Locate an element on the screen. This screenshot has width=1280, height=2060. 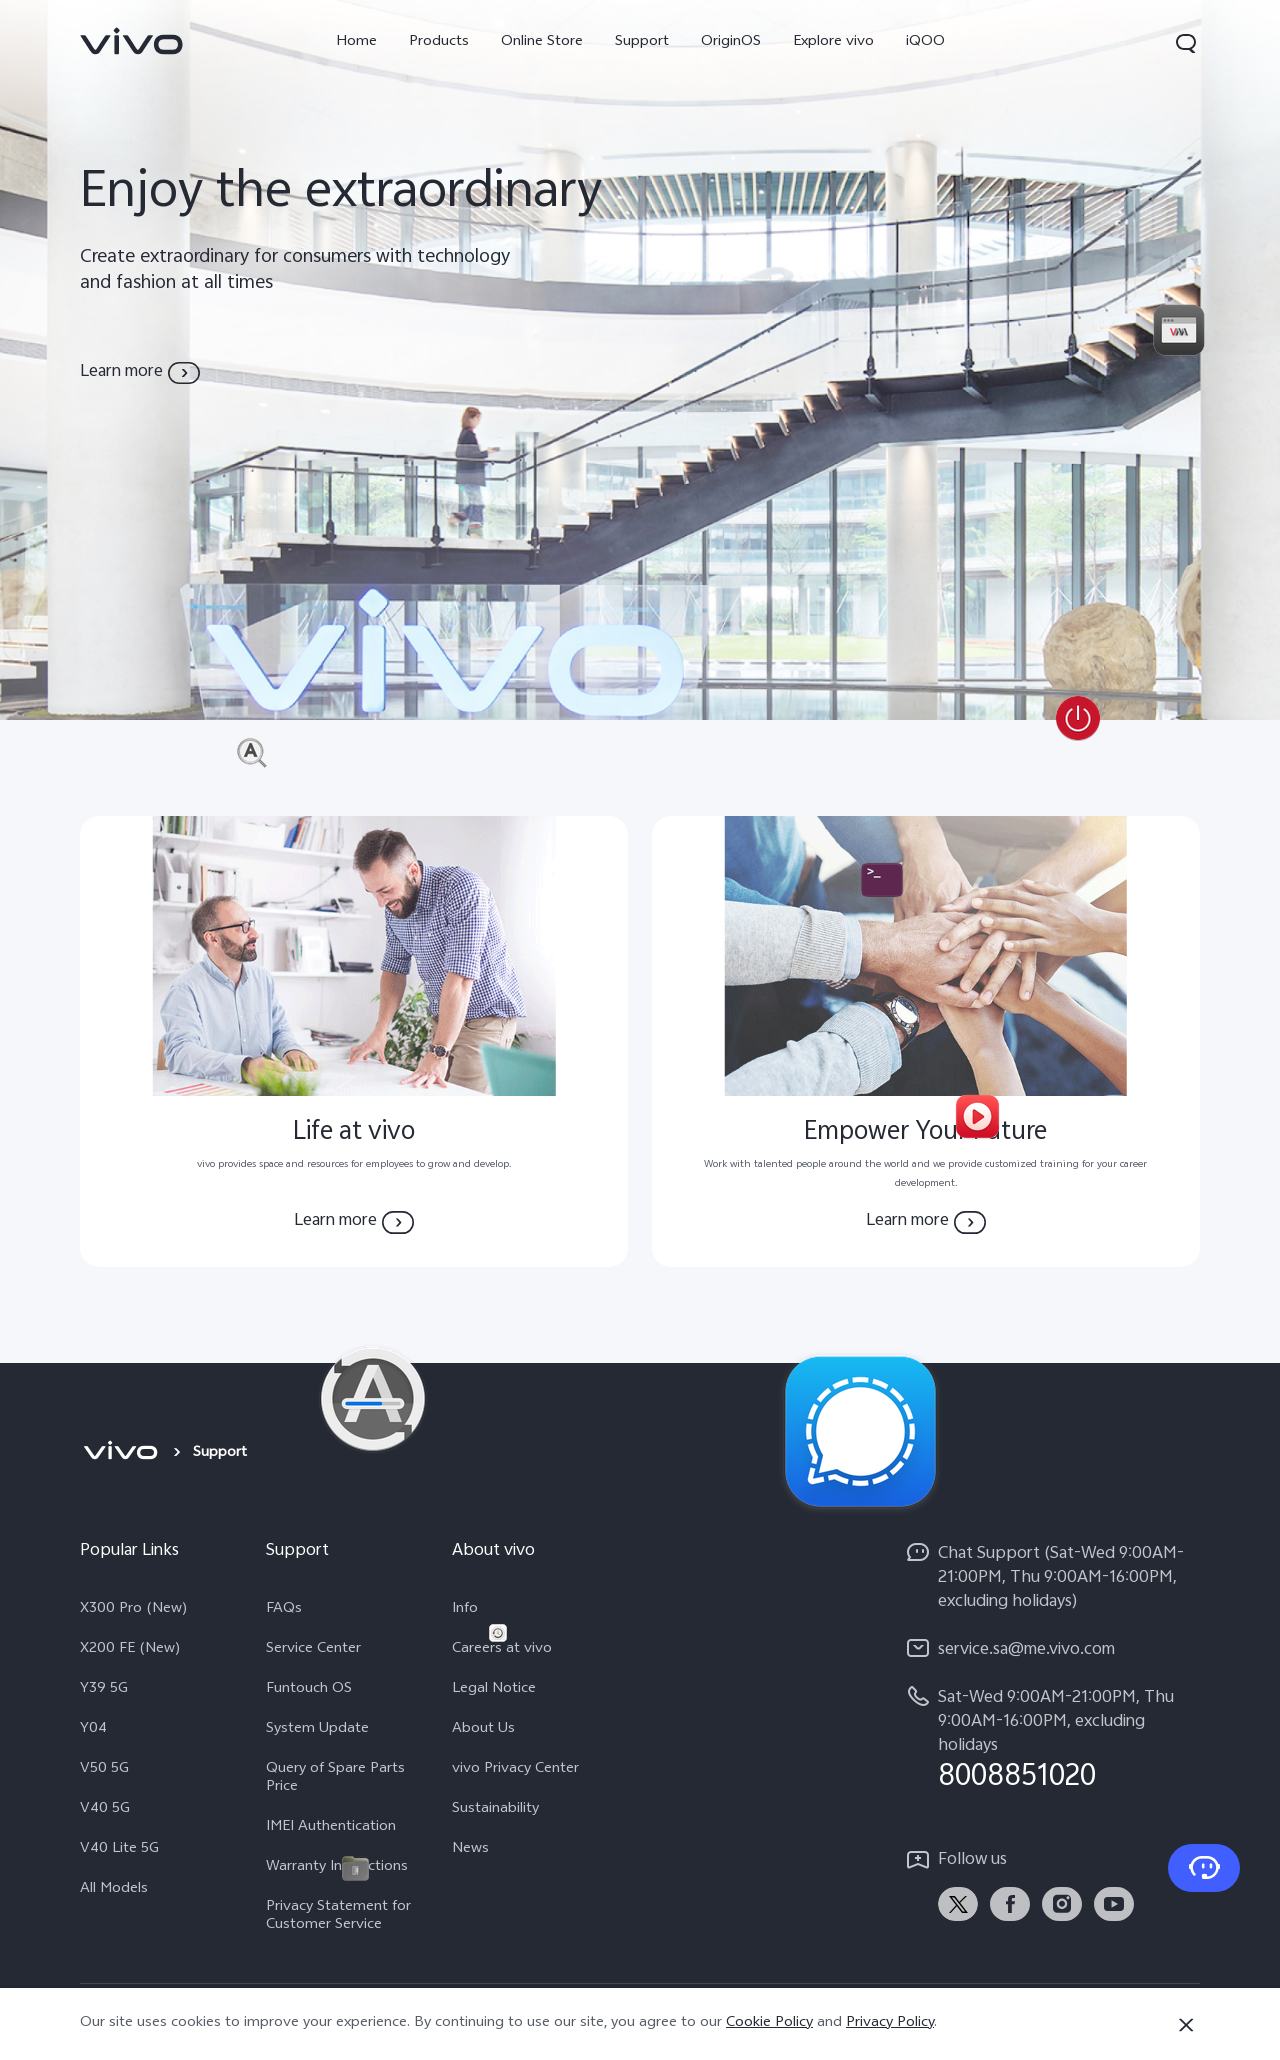
open terminal application is located at coordinates (882, 880).